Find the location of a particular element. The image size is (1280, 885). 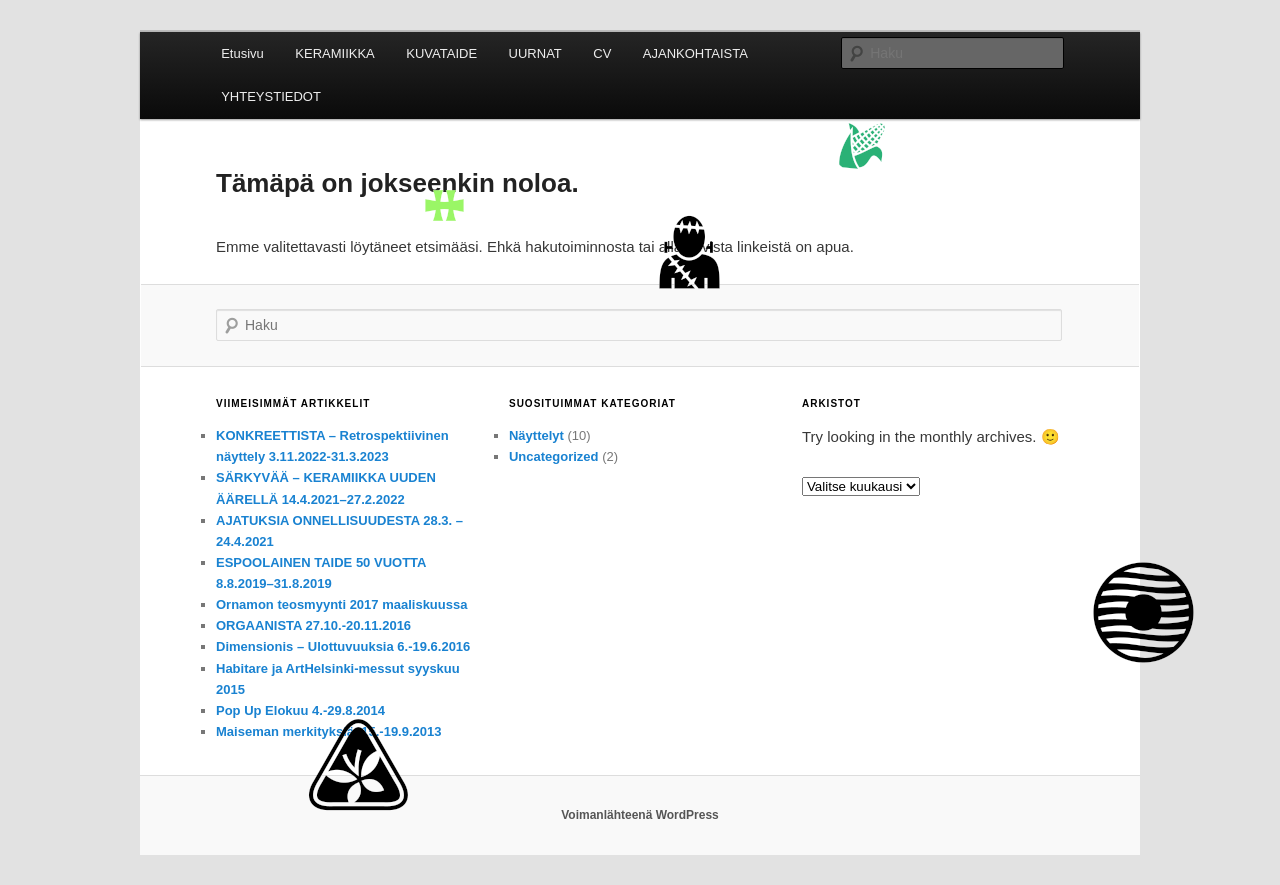

represents a farming or agriculture category is located at coordinates (862, 146).